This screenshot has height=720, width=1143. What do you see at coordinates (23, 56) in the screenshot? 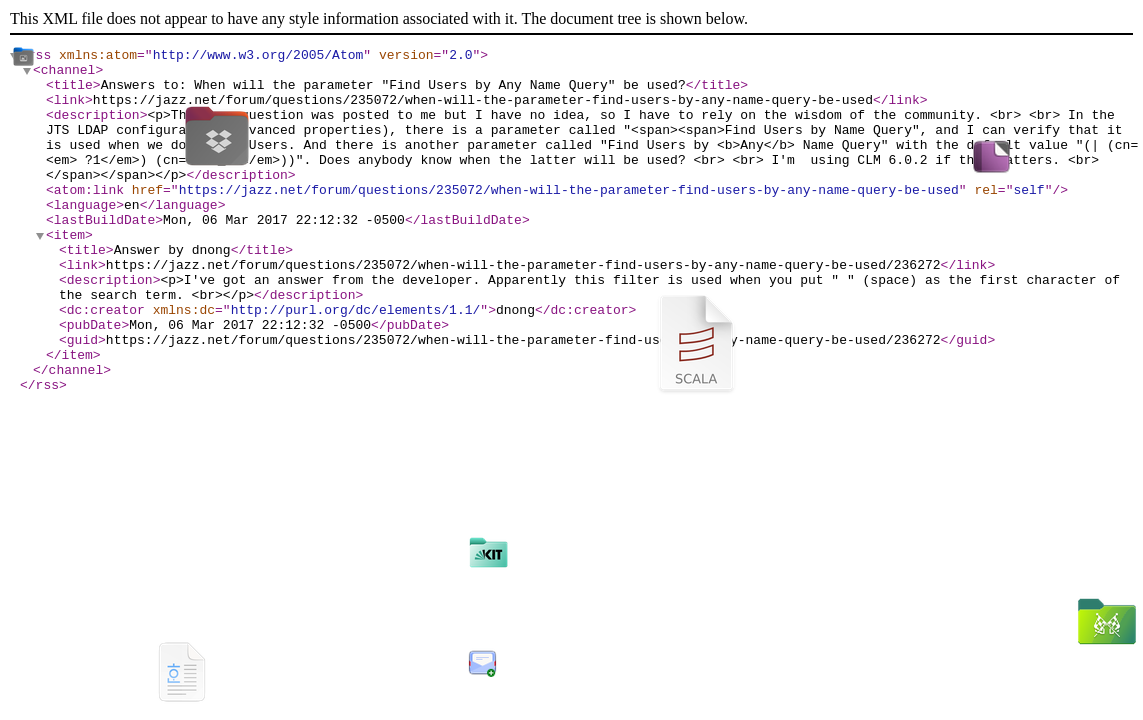
I see `open the pictures folder` at bounding box center [23, 56].